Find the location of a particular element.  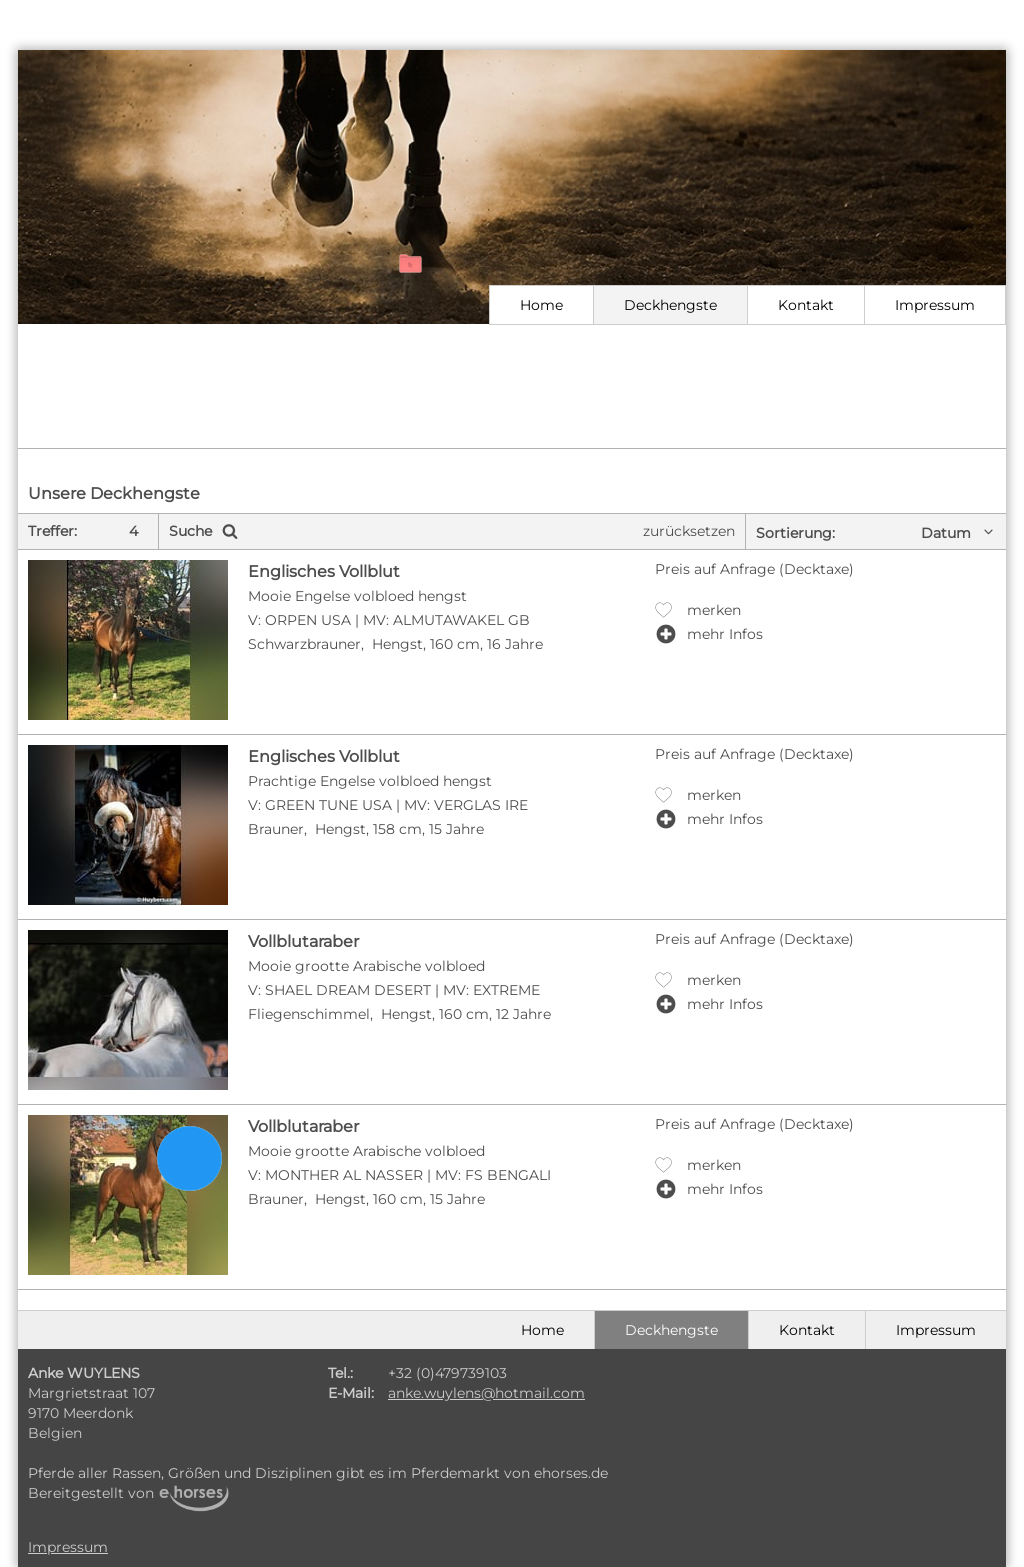

indicates a new or unread item is located at coordinates (189, 1158).